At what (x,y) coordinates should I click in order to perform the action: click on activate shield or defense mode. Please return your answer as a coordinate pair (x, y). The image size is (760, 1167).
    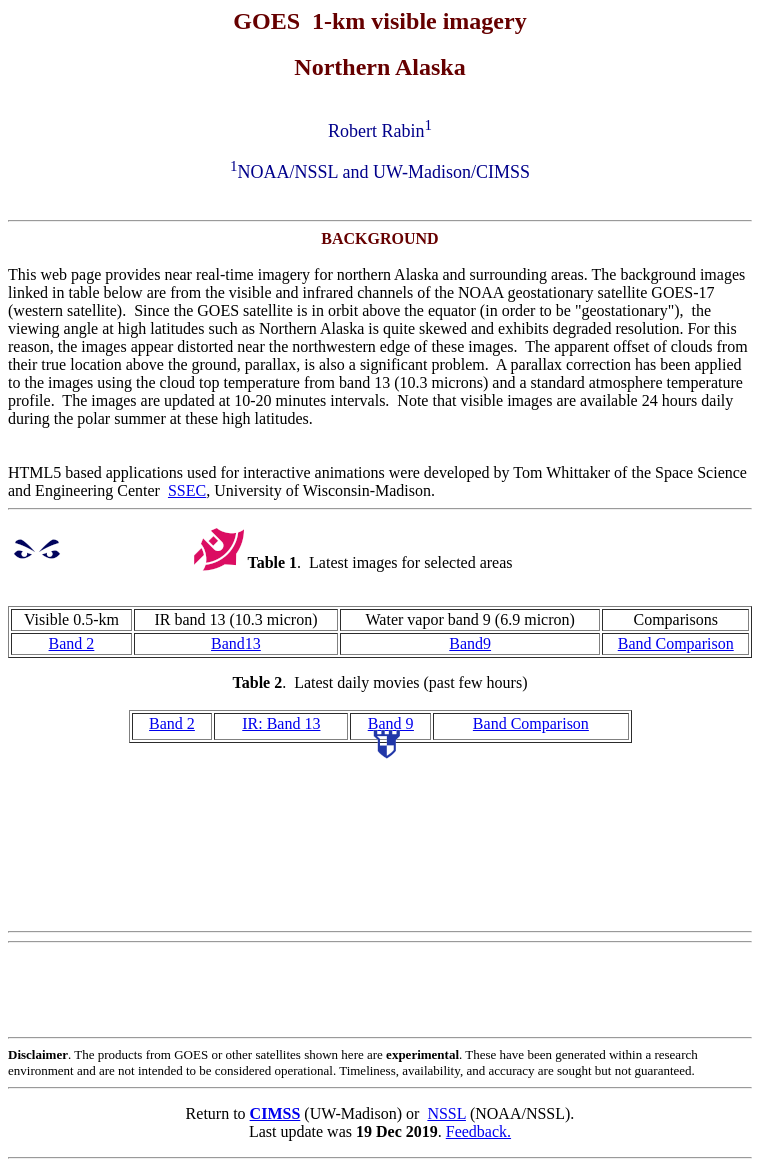
    Looking at the image, I should click on (386, 744).